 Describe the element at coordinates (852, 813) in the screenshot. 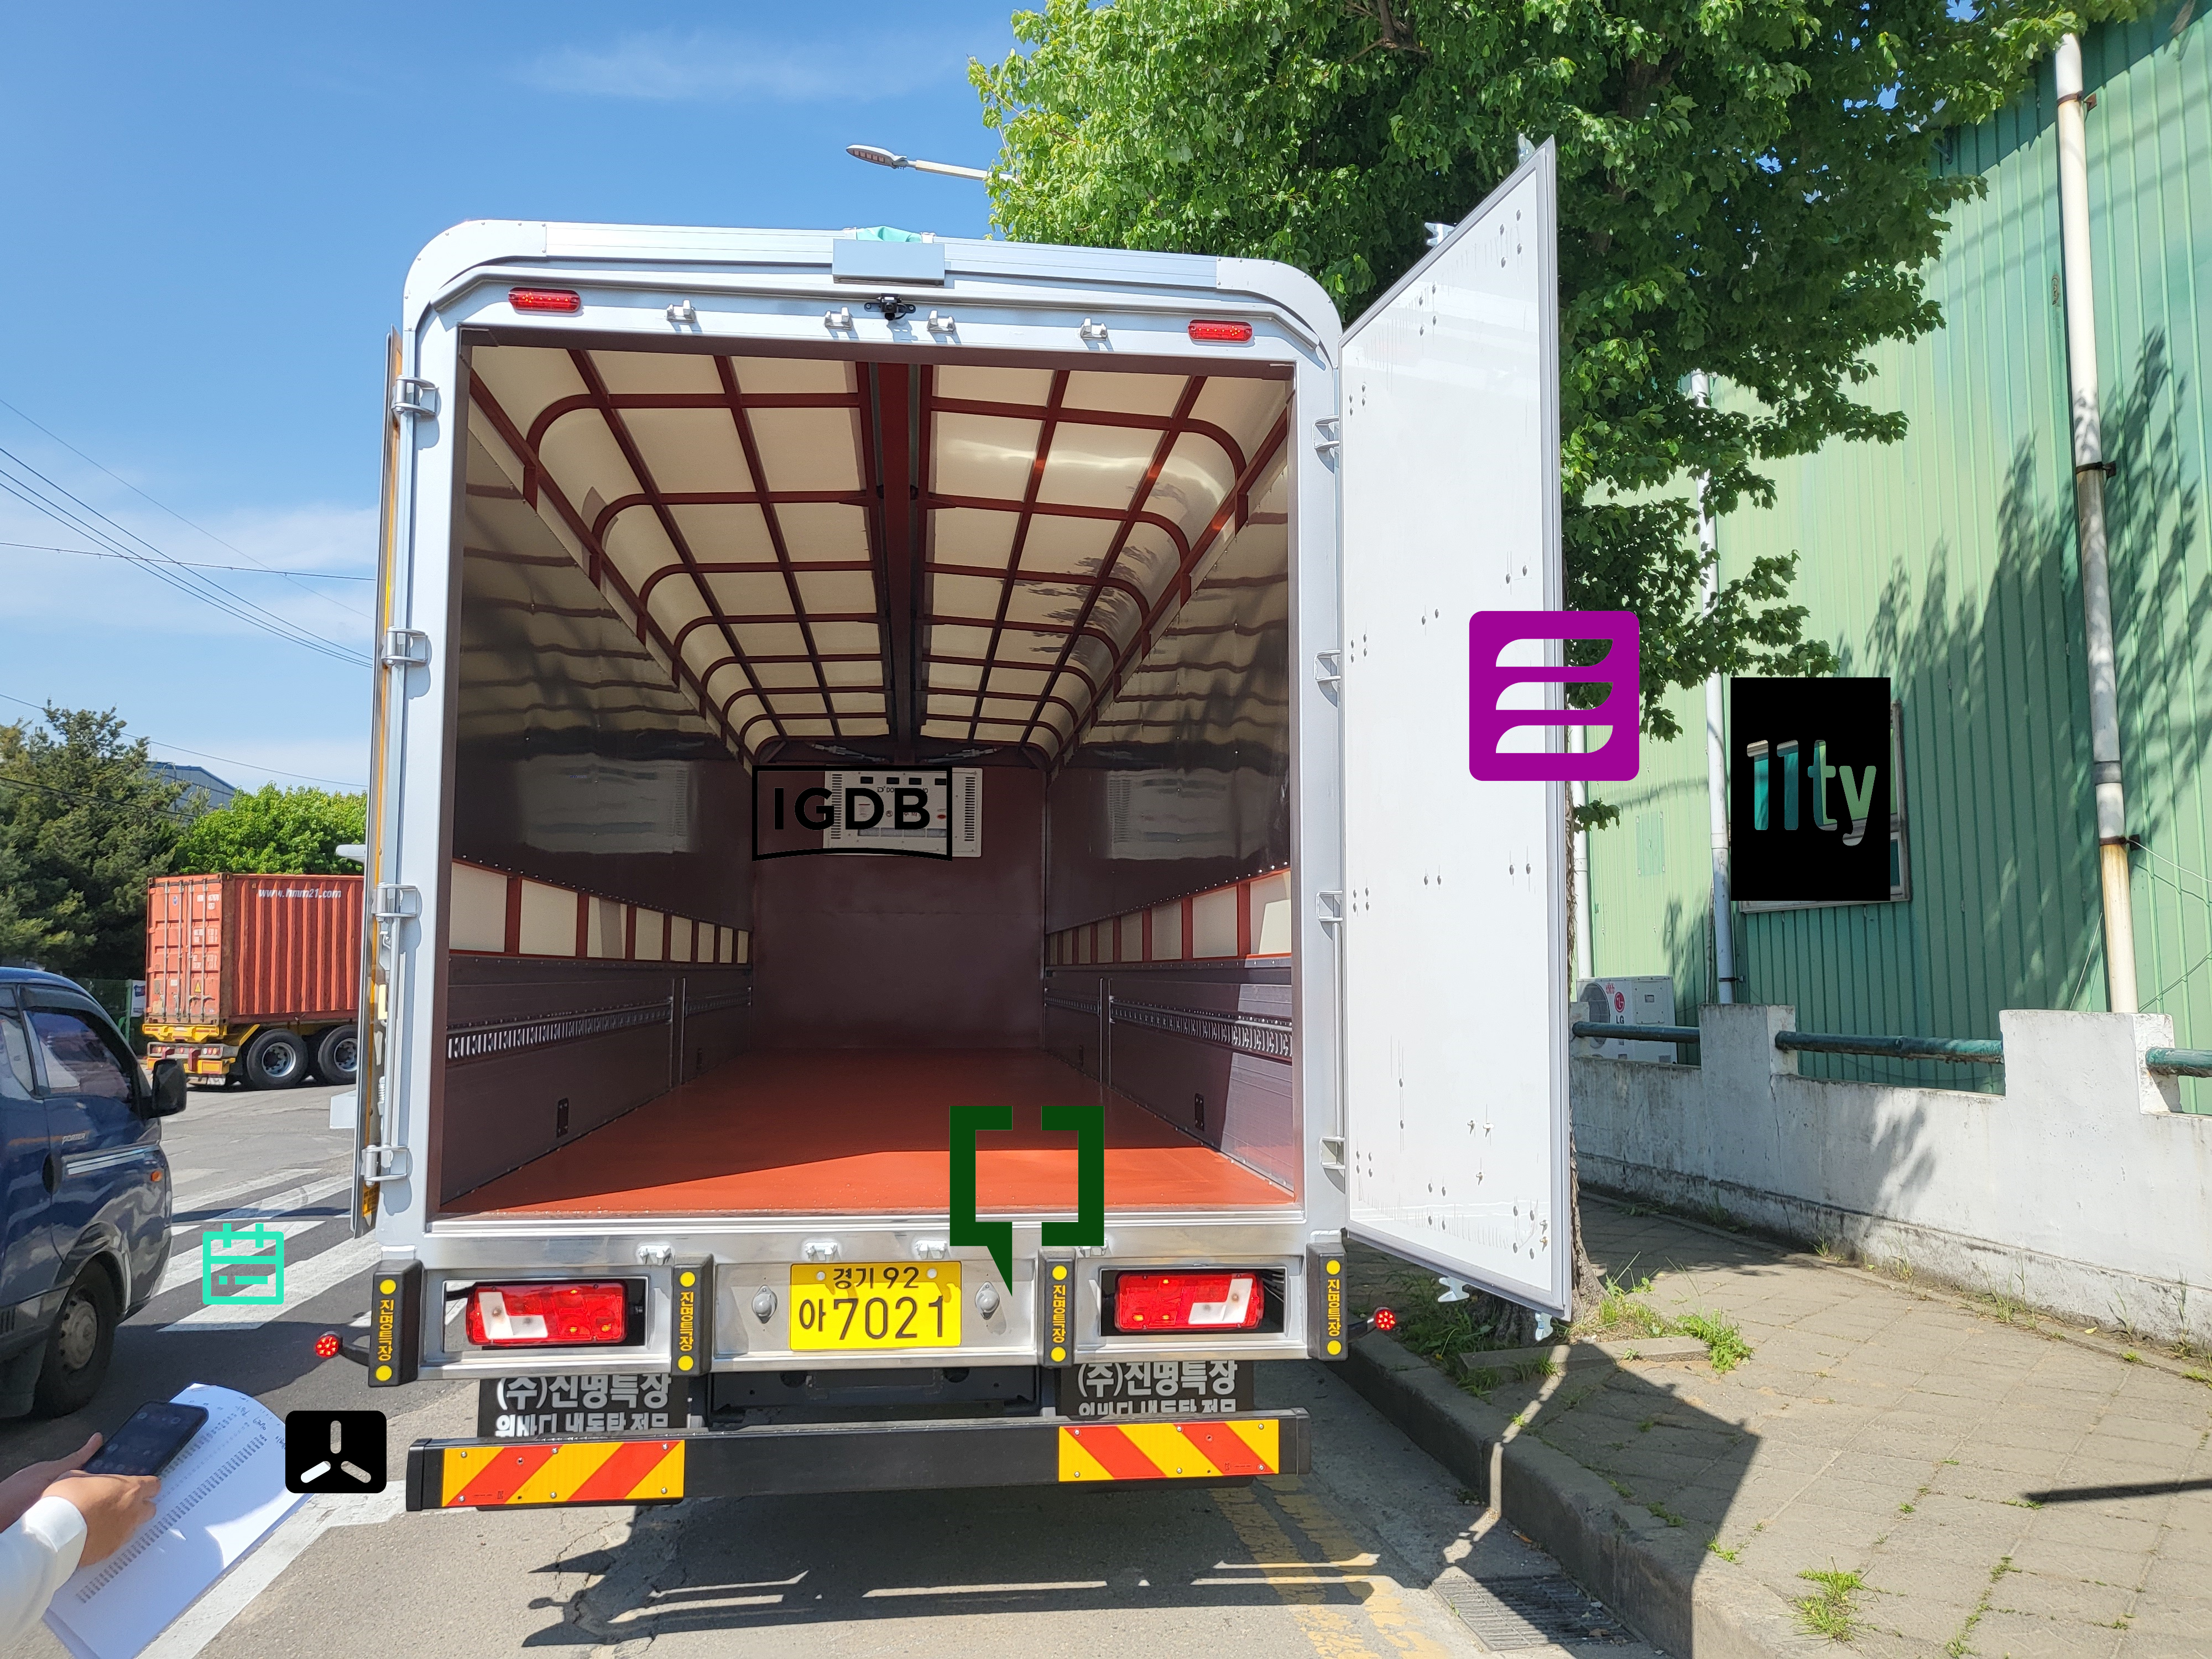

I see `visit IGDB (Internet Game Database) website` at that location.